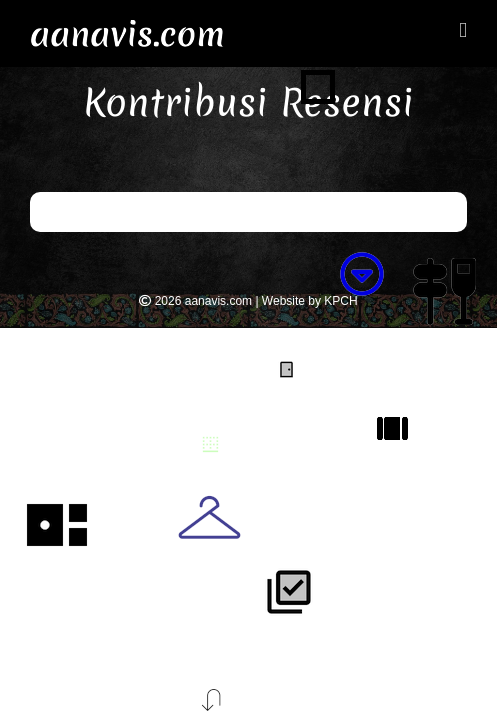 The image size is (497, 720). What do you see at coordinates (210, 444) in the screenshot?
I see `apply bottom border to selected cells` at bounding box center [210, 444].